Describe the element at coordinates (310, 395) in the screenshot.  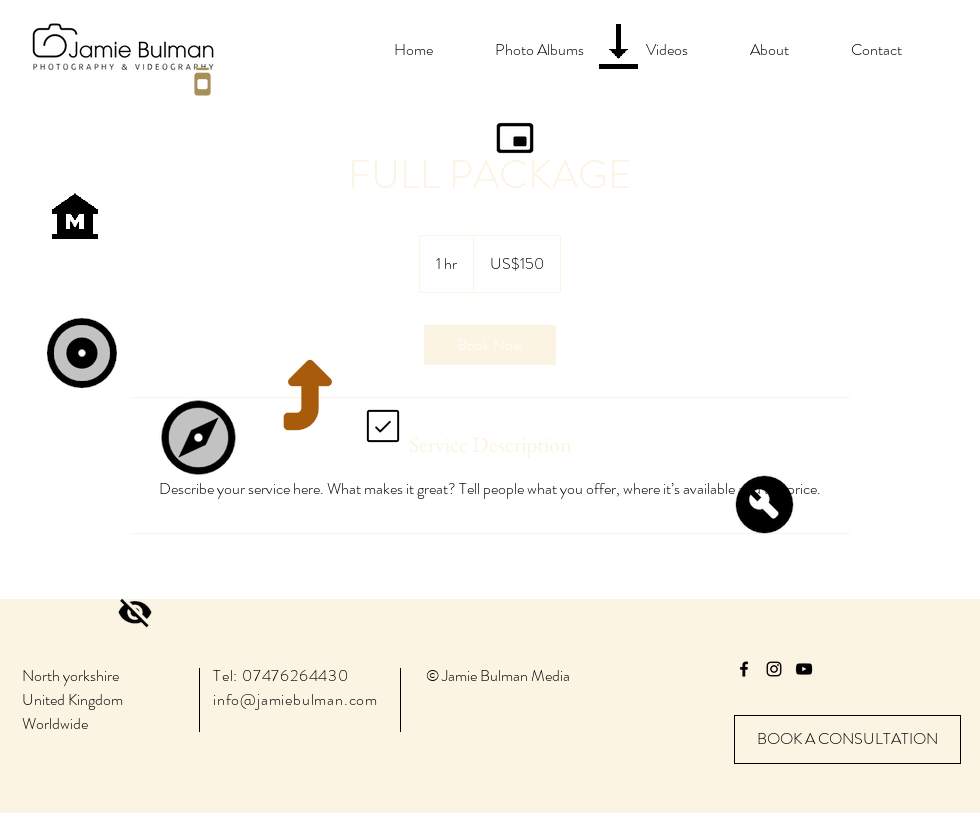
I see `turn right then continue forward` at that location.